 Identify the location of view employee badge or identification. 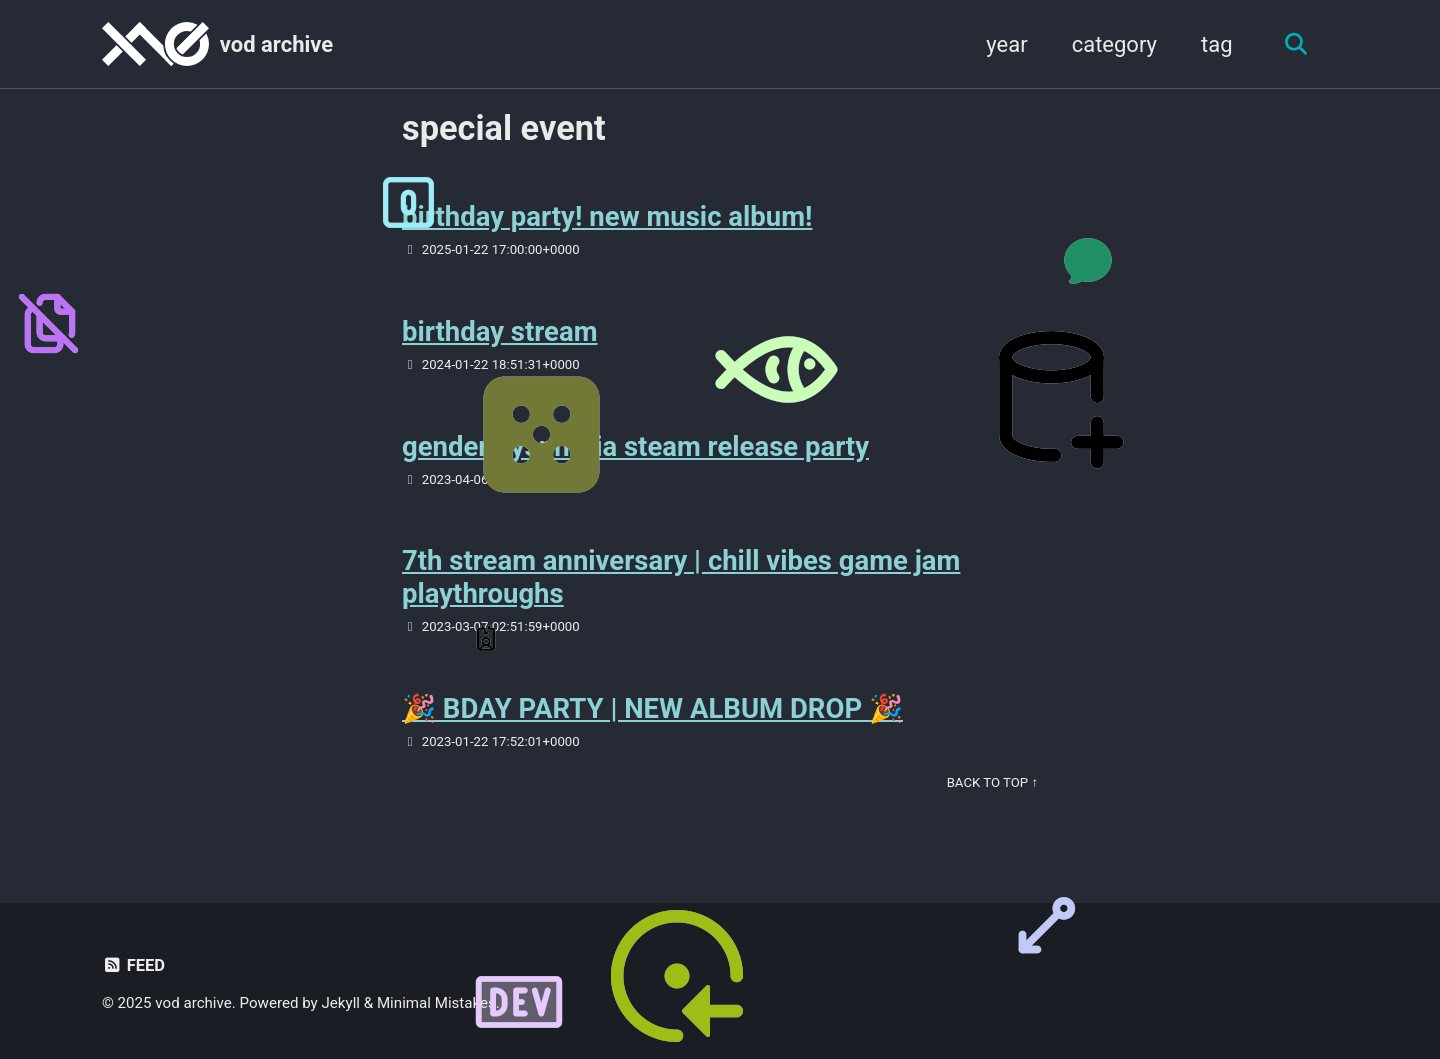
(486, 638).